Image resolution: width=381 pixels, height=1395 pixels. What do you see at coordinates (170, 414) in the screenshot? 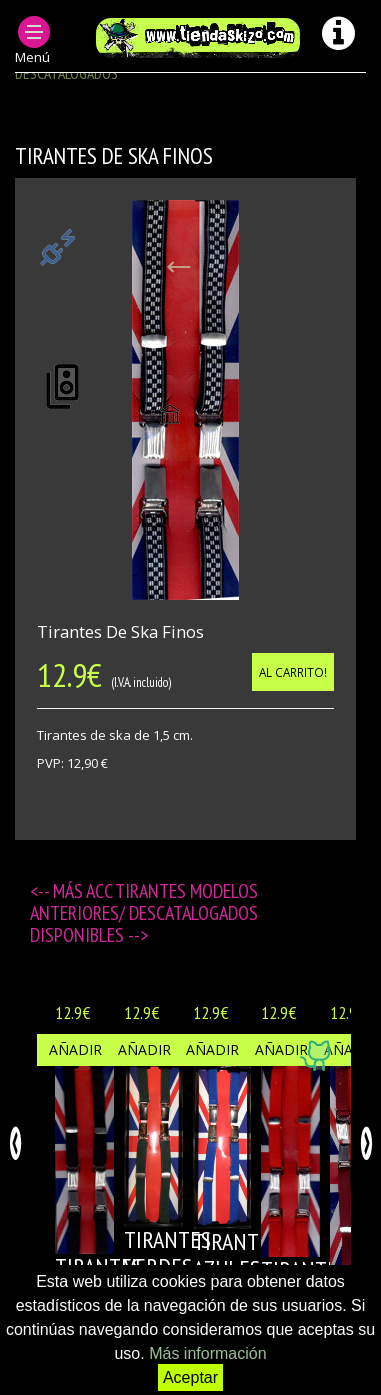
I see `access library or archives` at bounding box center [170, 414].